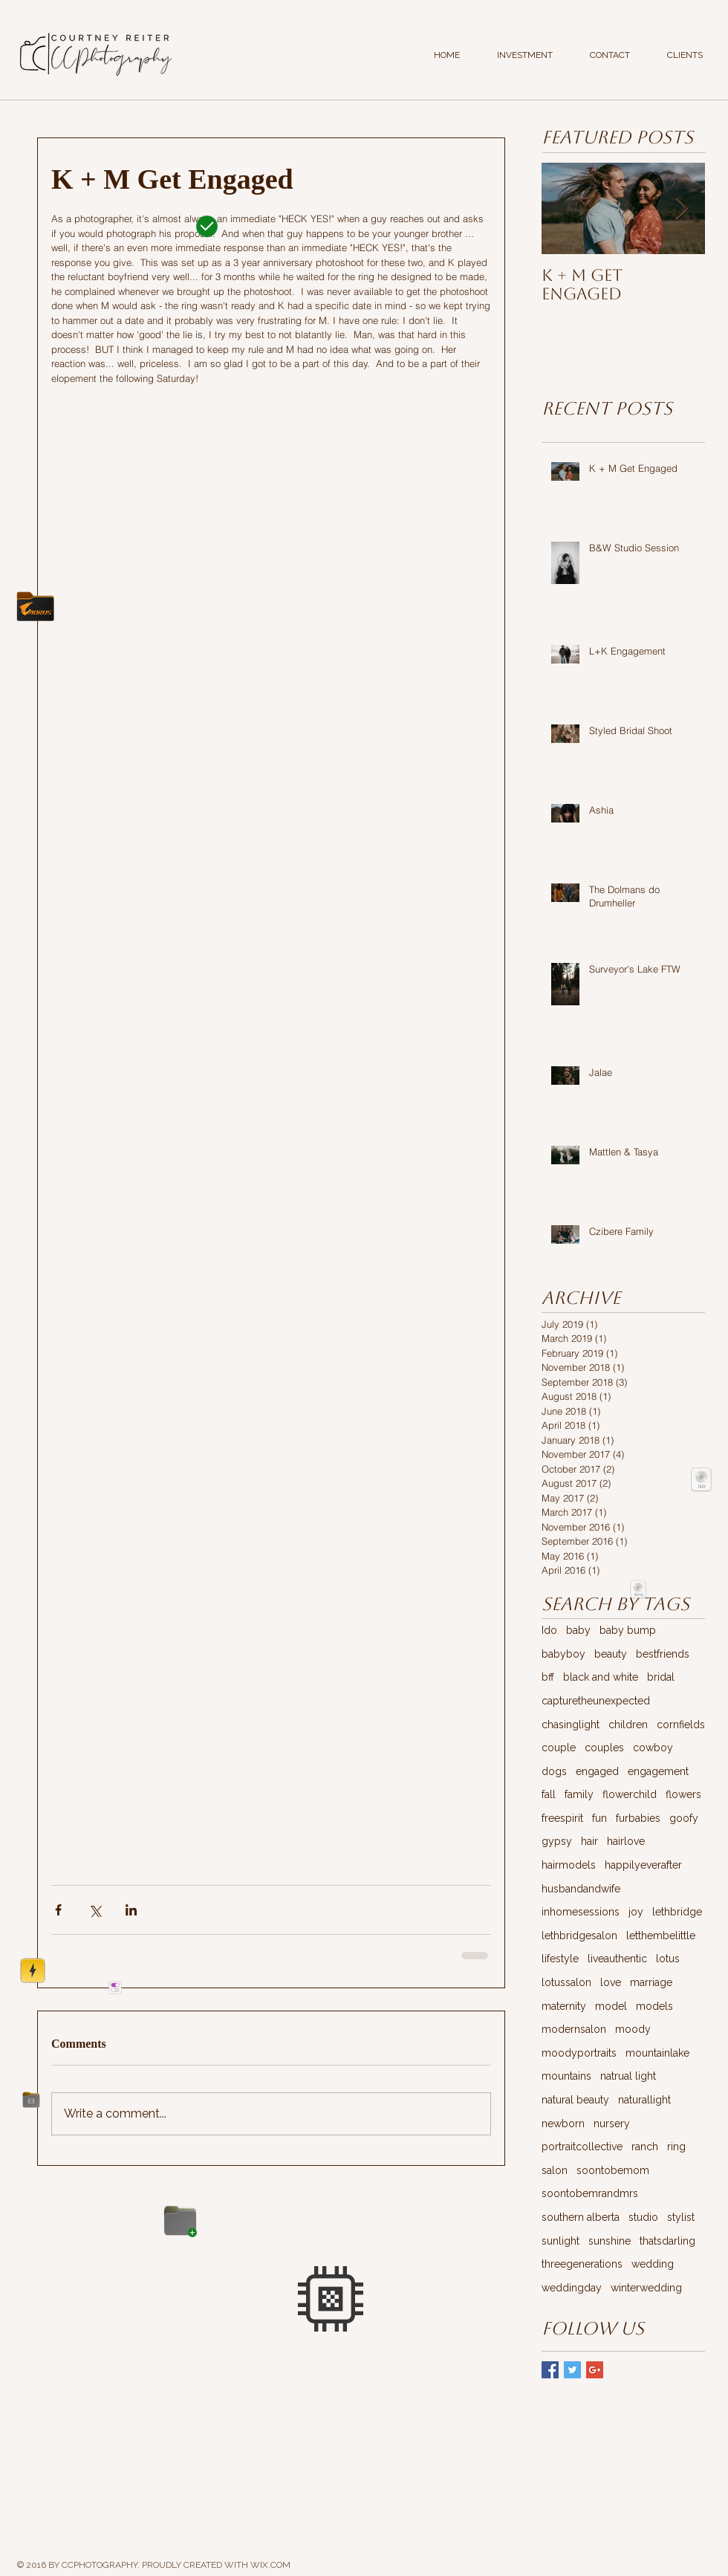 The height and width of the screenshot is (2576, 728). What do you see at coordinates (31, 2100) in the screenshot?
I see `open your videos folder` at bounding box center [31, 2100].